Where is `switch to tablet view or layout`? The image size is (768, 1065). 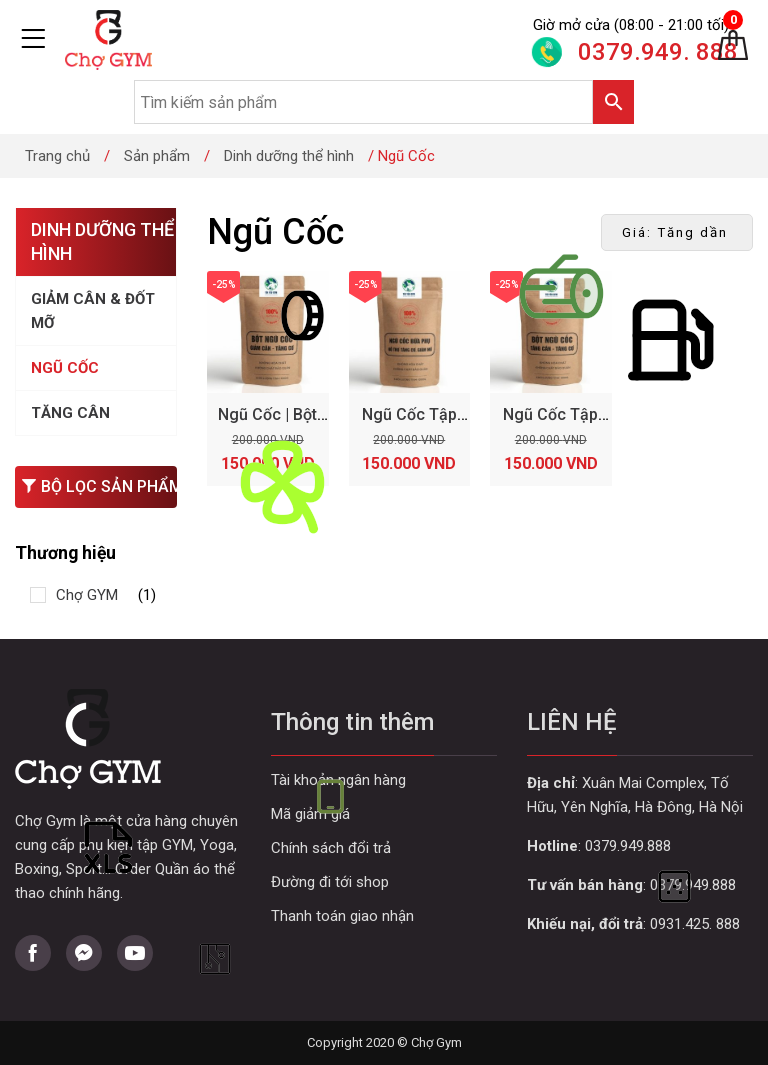
switch to tablet view or layout is located at coordinates (330, 796).